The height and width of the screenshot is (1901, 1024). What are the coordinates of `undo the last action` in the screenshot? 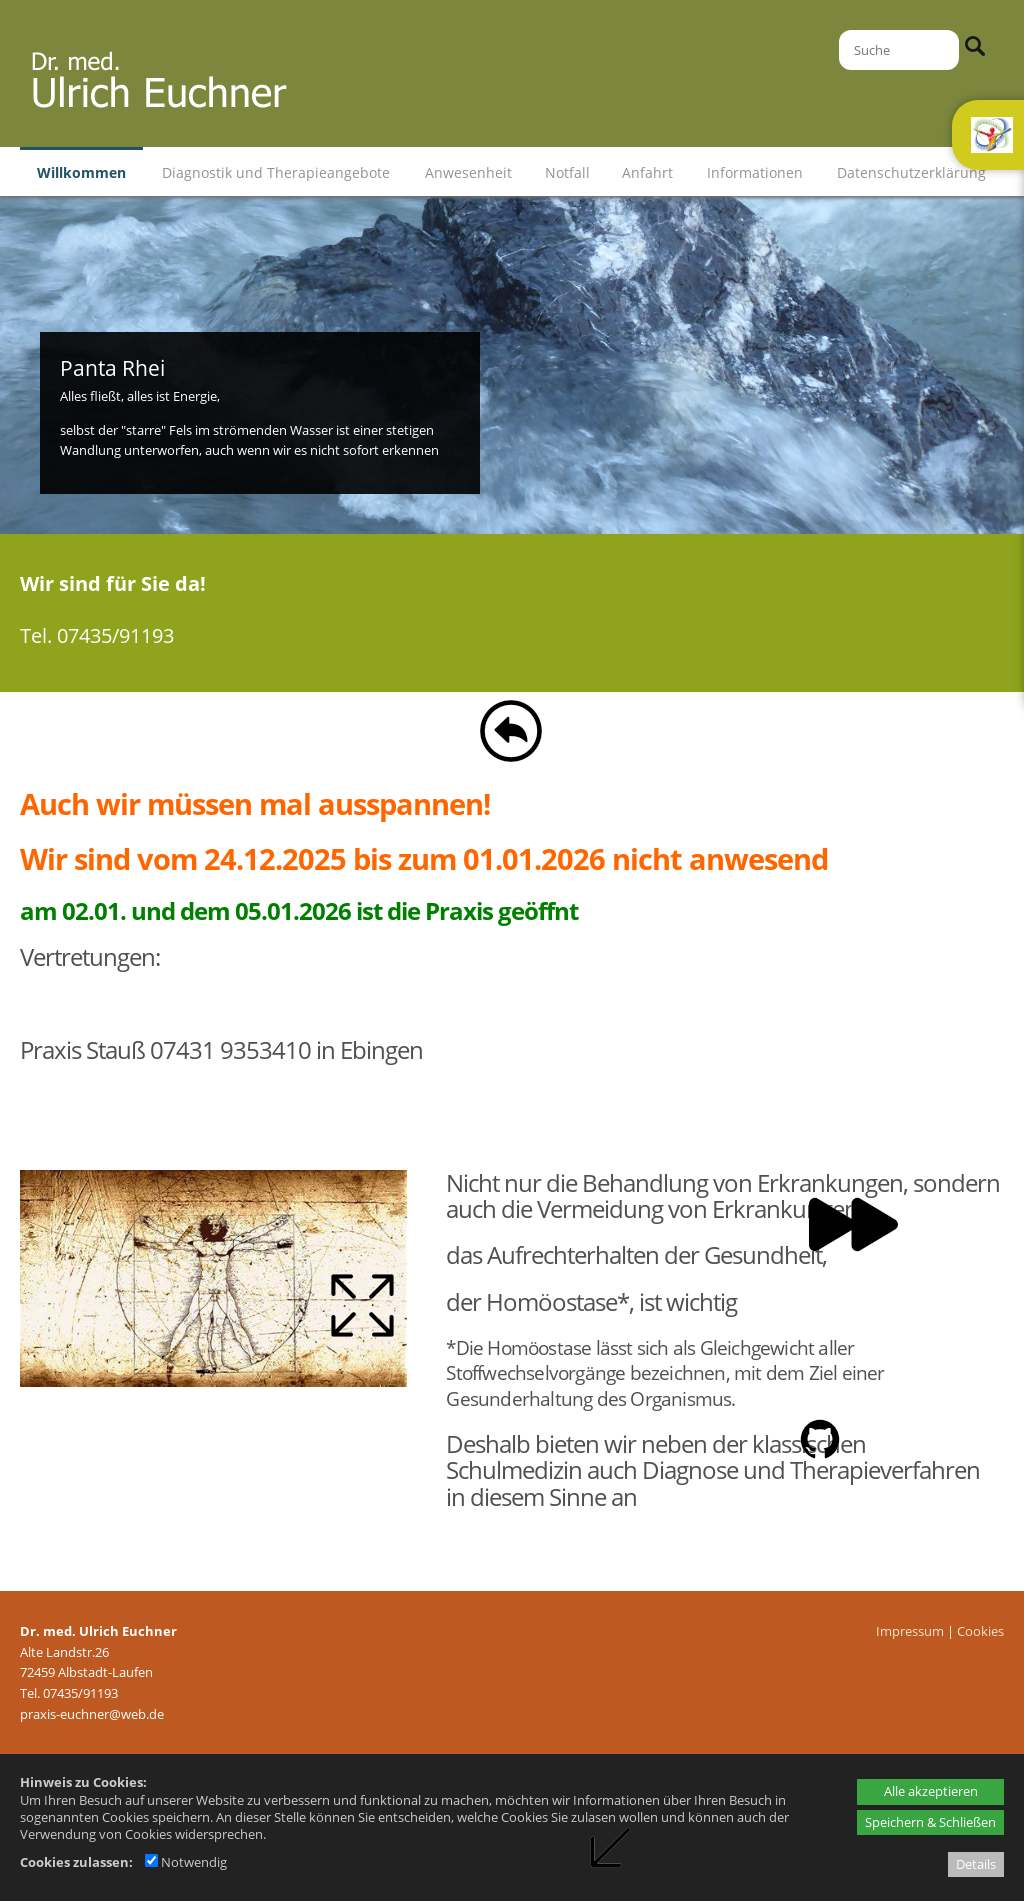 It's located at (511, 731).